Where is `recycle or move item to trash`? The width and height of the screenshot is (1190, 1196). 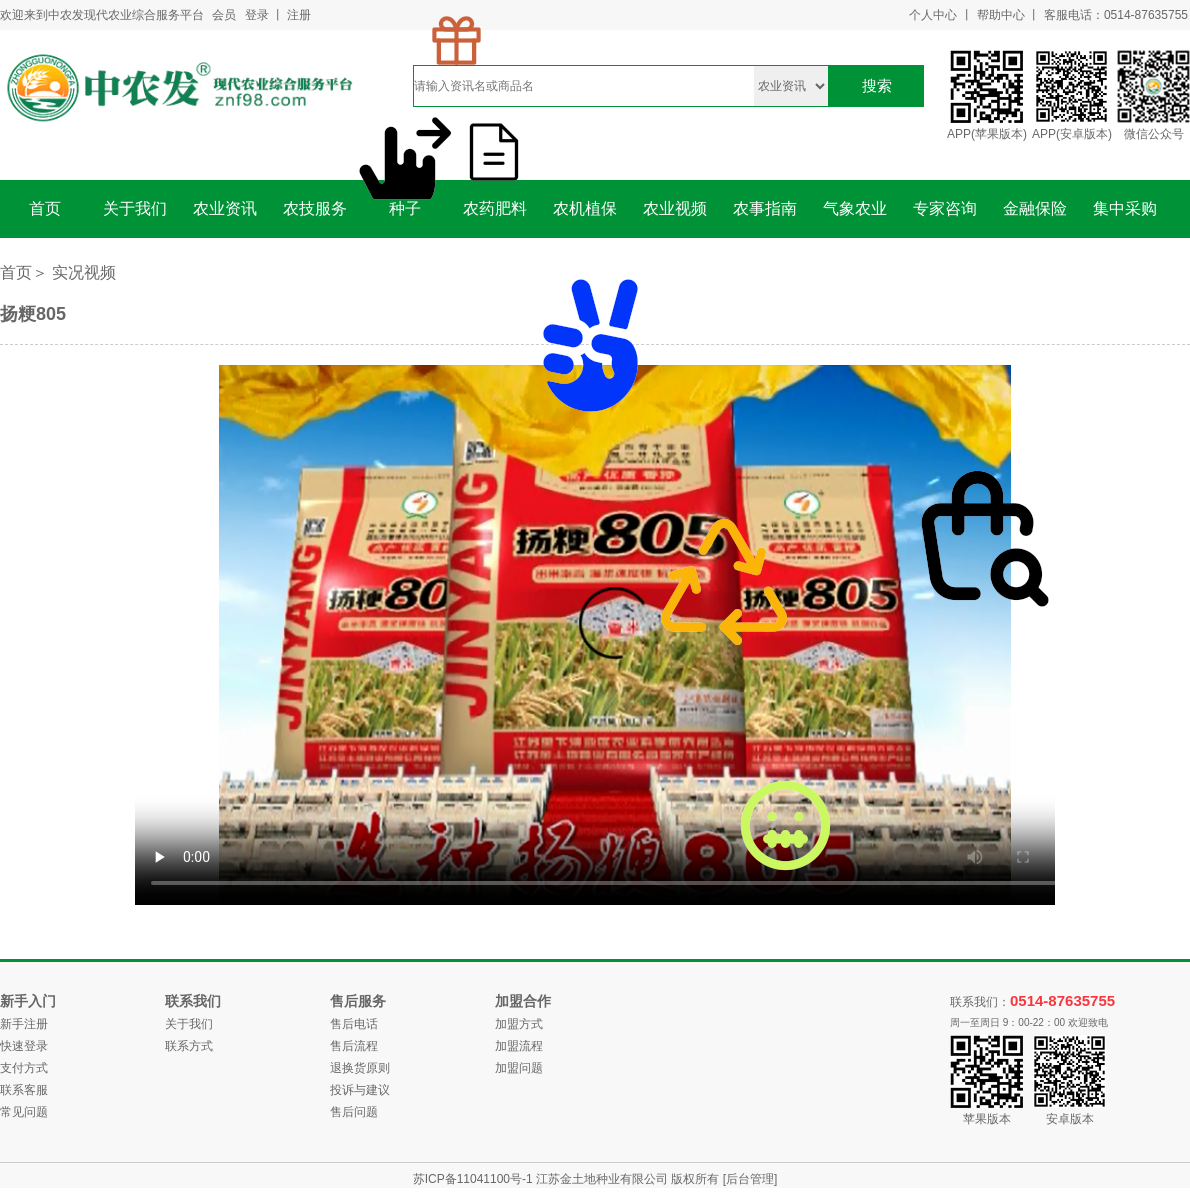 recycle or move item to trash is located at coordinates (724, 582).